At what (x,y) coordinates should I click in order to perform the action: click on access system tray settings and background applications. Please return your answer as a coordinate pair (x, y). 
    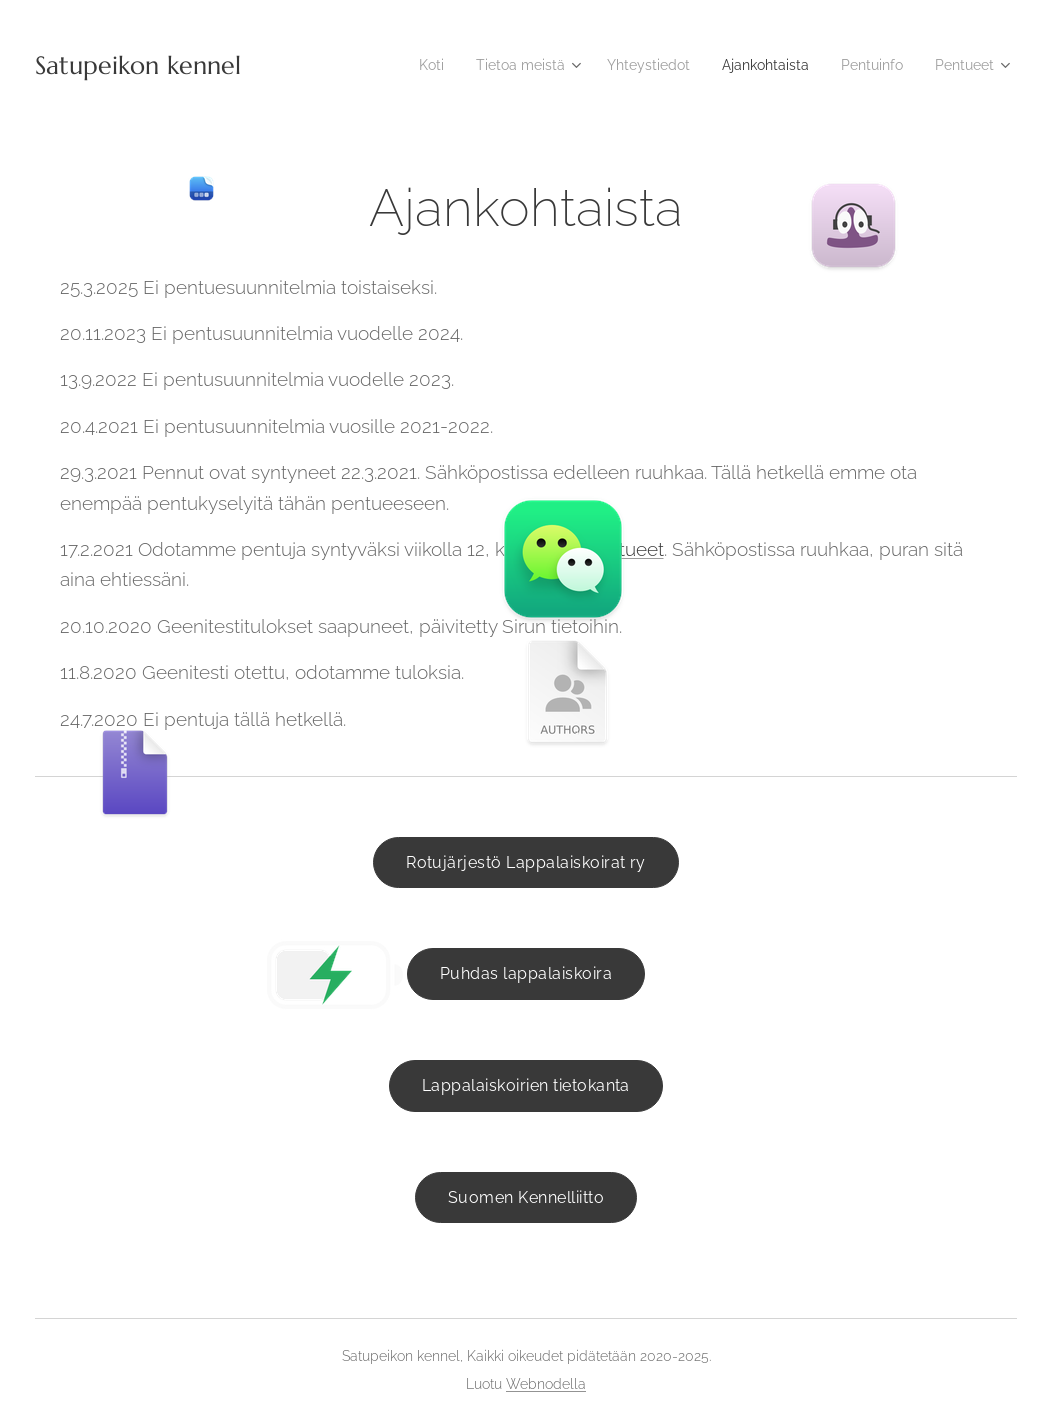
    Looking at the image, I should click on (201, 188).